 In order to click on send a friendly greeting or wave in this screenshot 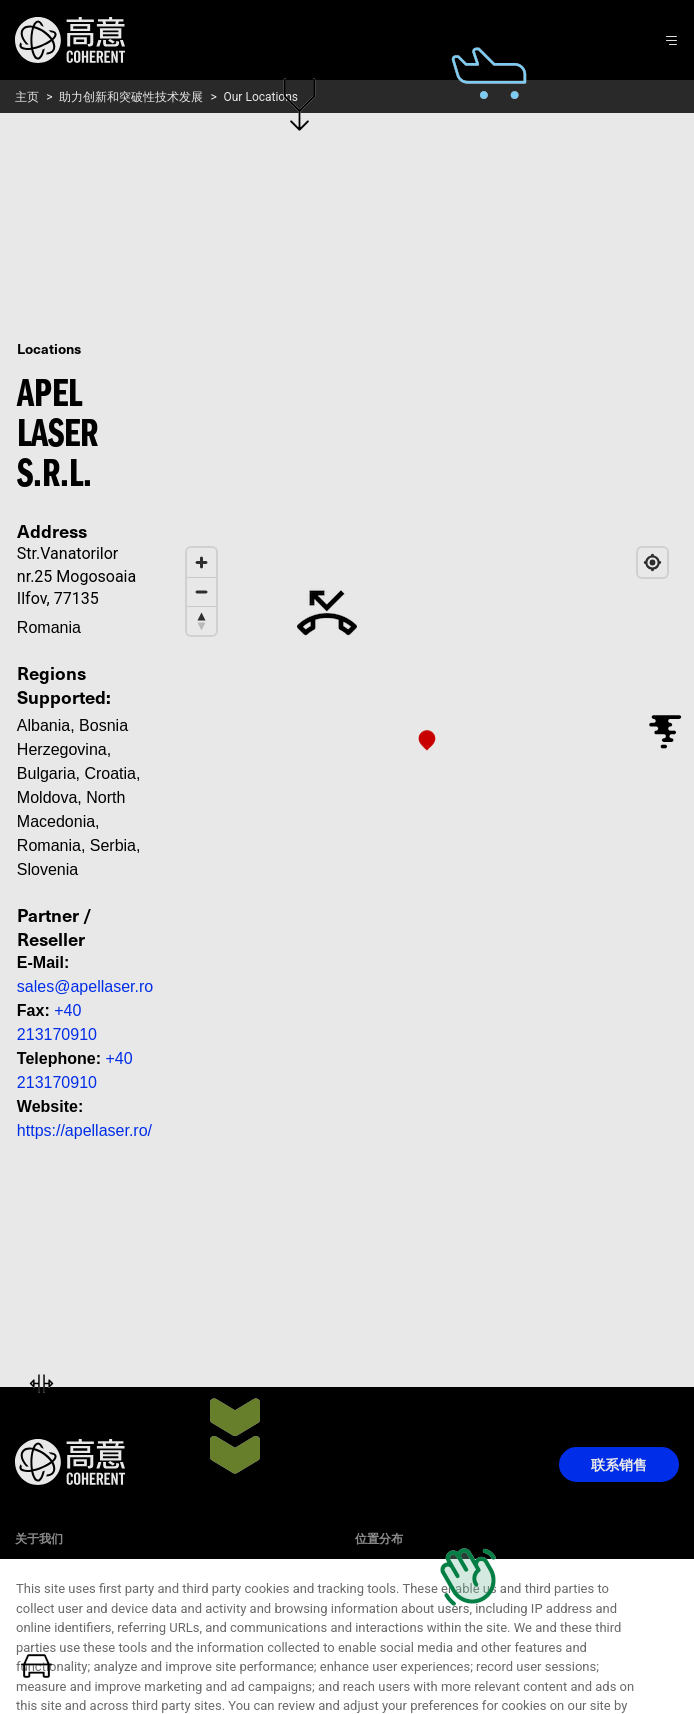, I will do `click(468, 1576)`.